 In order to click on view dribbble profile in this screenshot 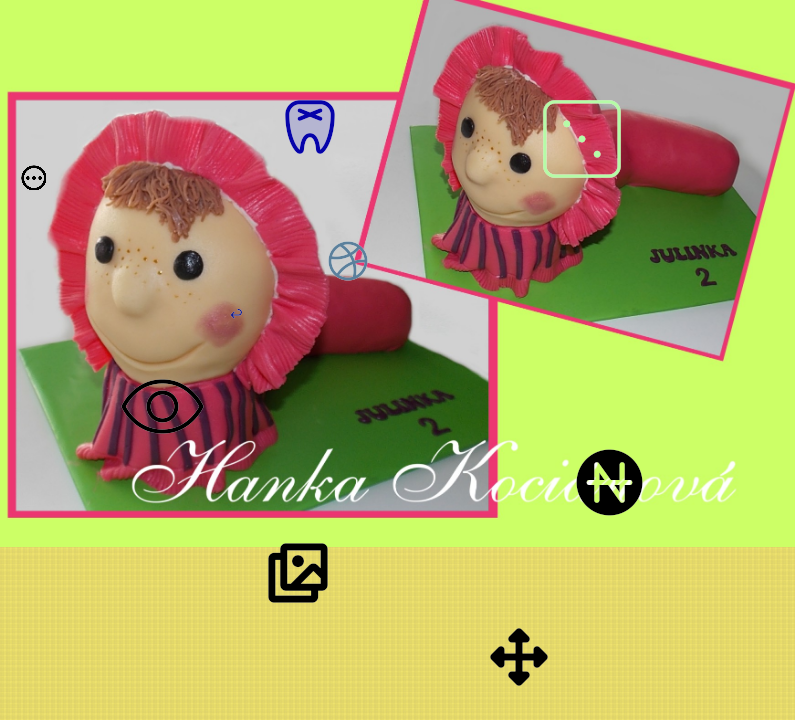, I will do `click(348, 261)`.